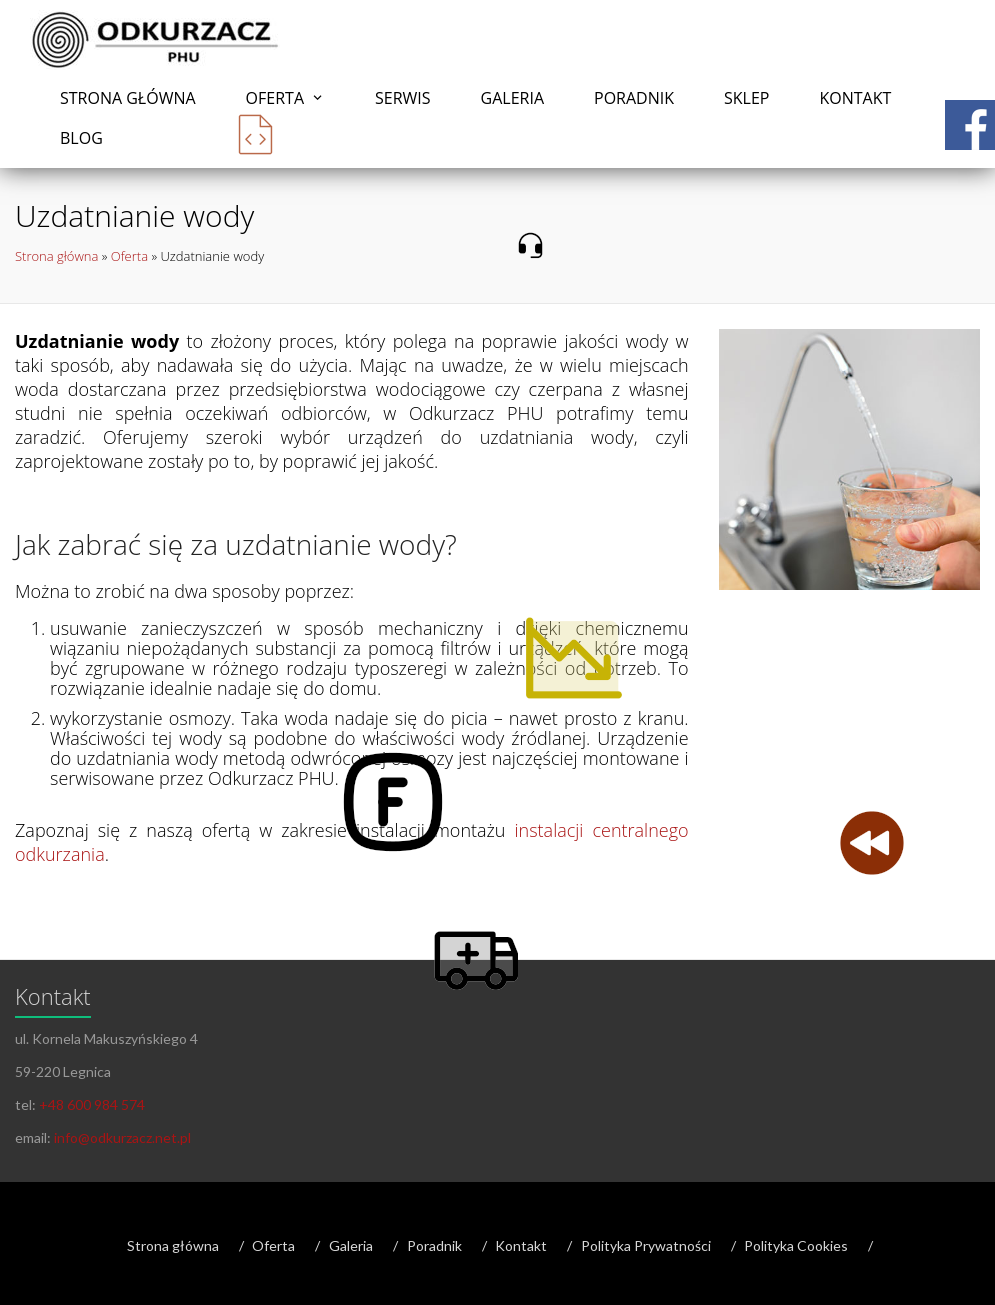  Describe the element at coordinates (473, 956) in the screenshot. I see `request emergency medical services` at that location.